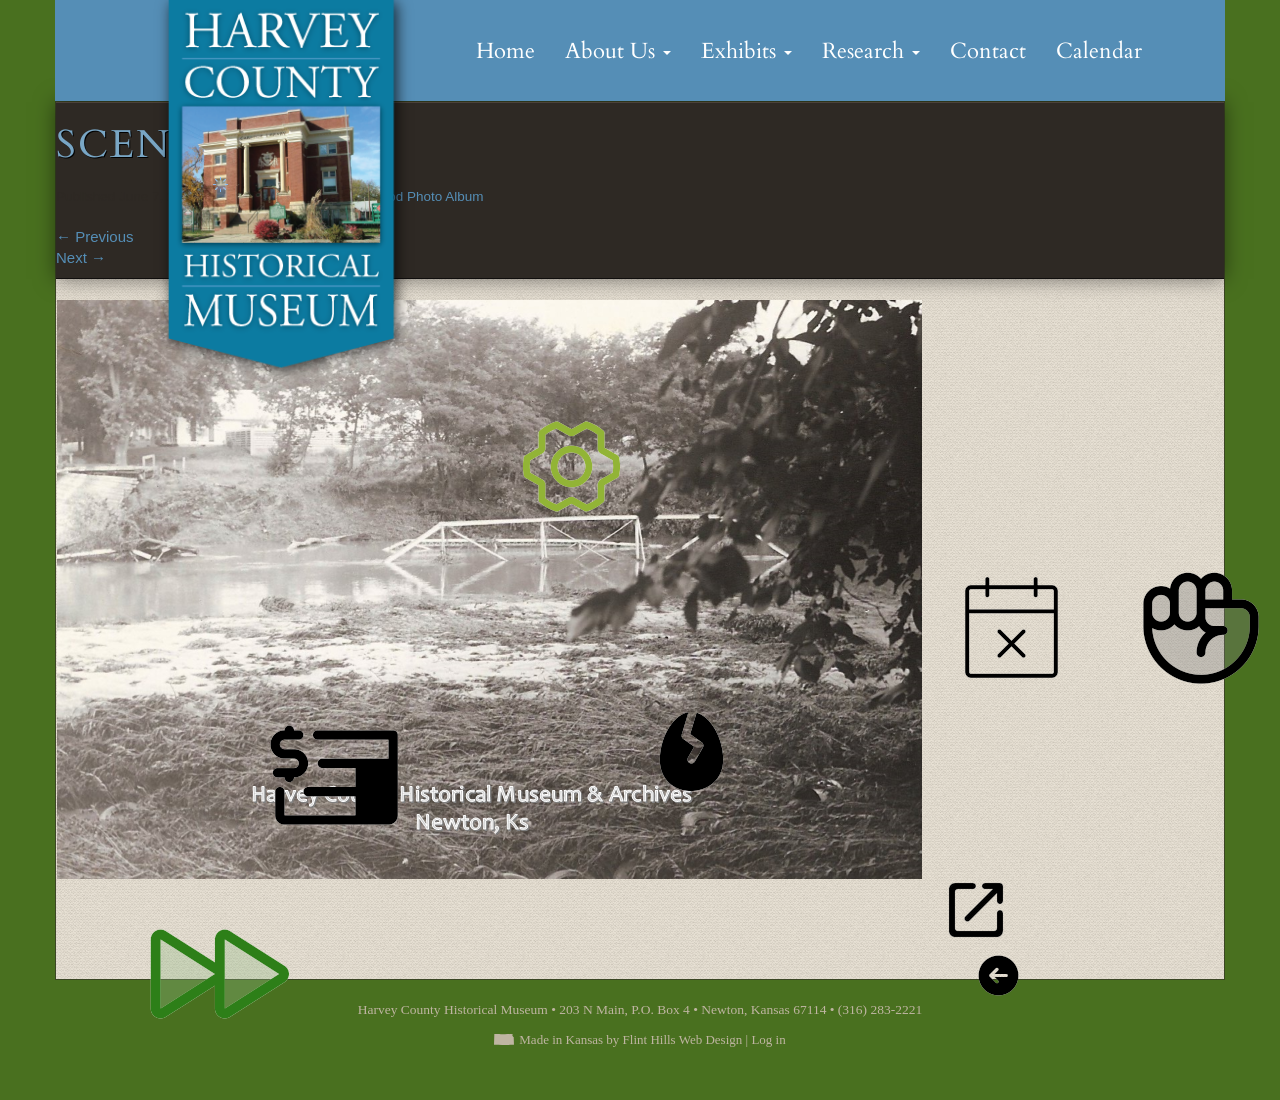 This screenshot has height=1100, width=1280. Describe the element at coordinates (998, 975) in the screenshot. I see `go back to previous screen` at that location.